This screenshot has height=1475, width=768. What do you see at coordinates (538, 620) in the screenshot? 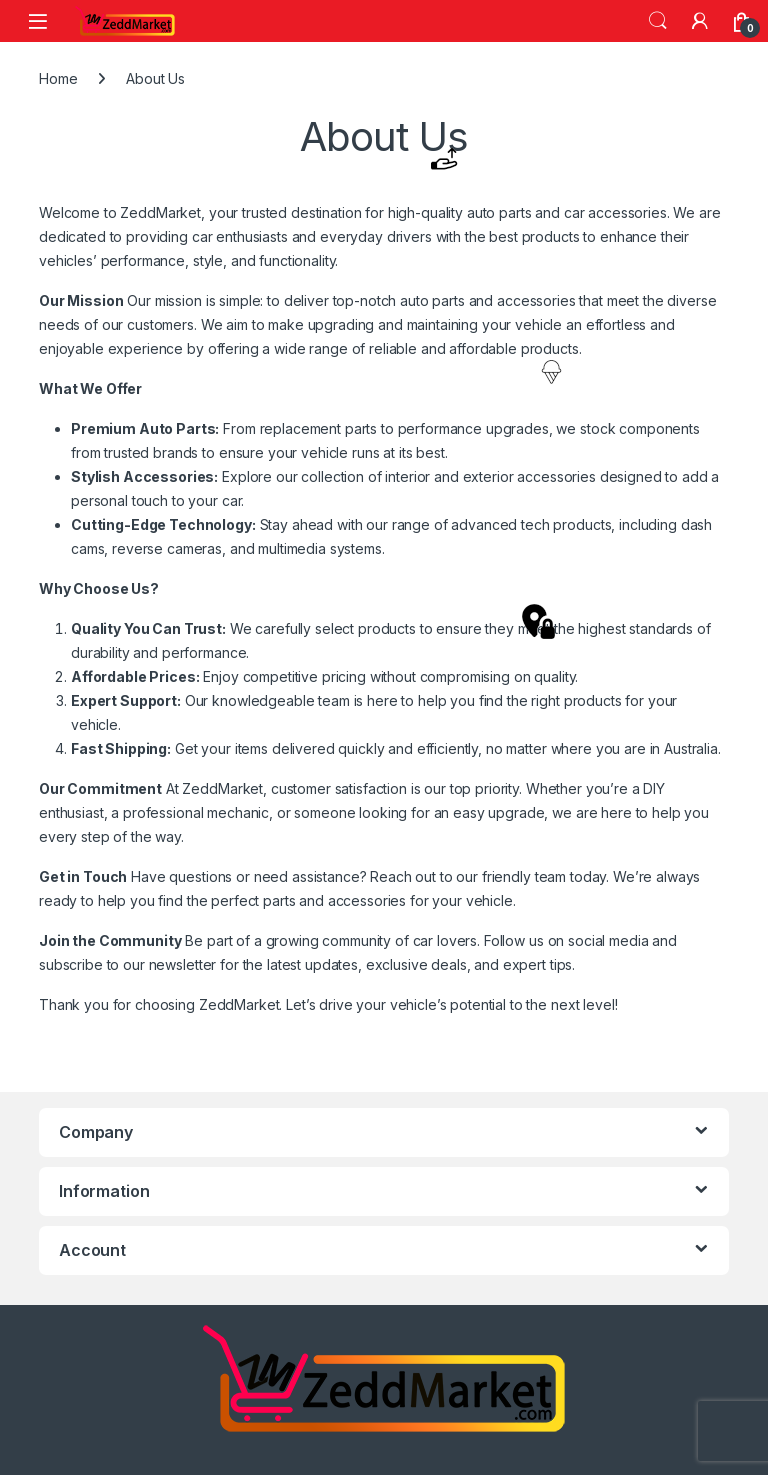
I see `indicates a private or secured location` at bounding box center [538, 620].